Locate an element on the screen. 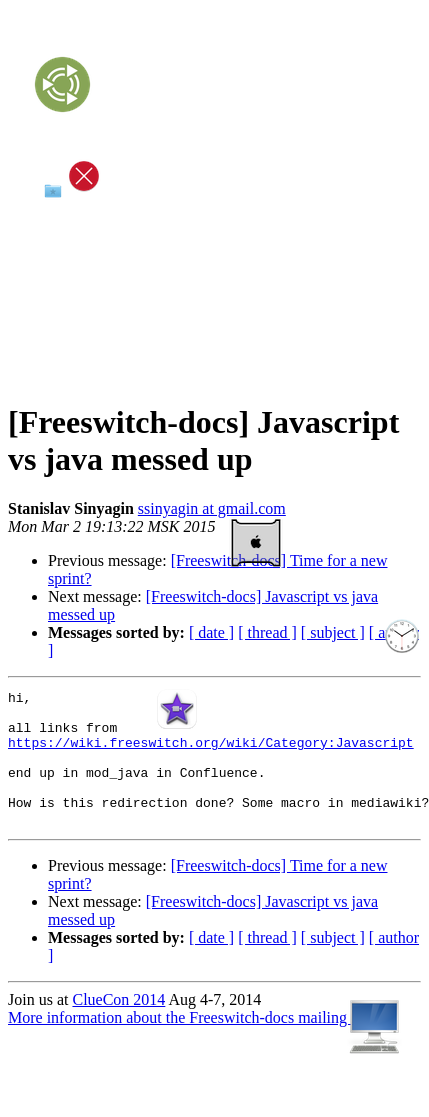  access computer or desktop settings is located at coordinates (374, 1027).